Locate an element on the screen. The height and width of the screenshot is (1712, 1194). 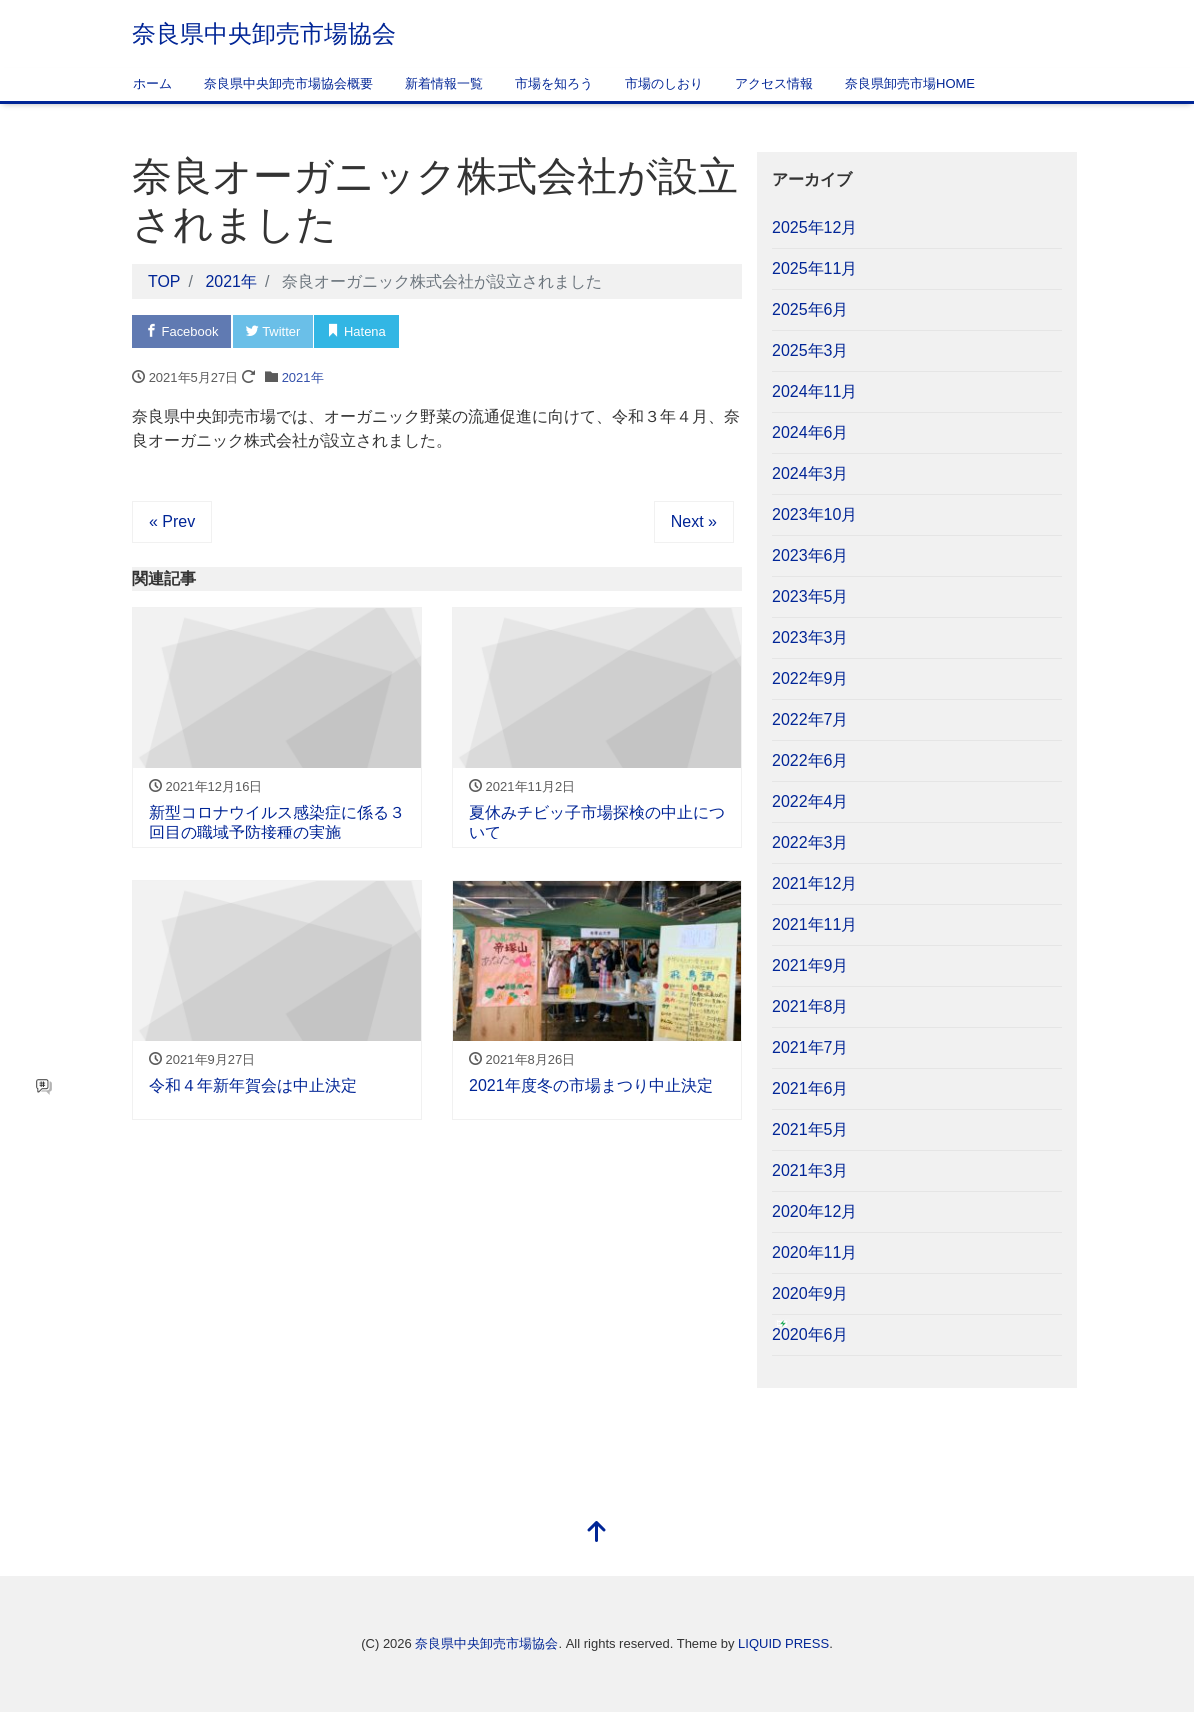
indicates battery is charging at 80% capacity is located at coordinates (783, 1323).